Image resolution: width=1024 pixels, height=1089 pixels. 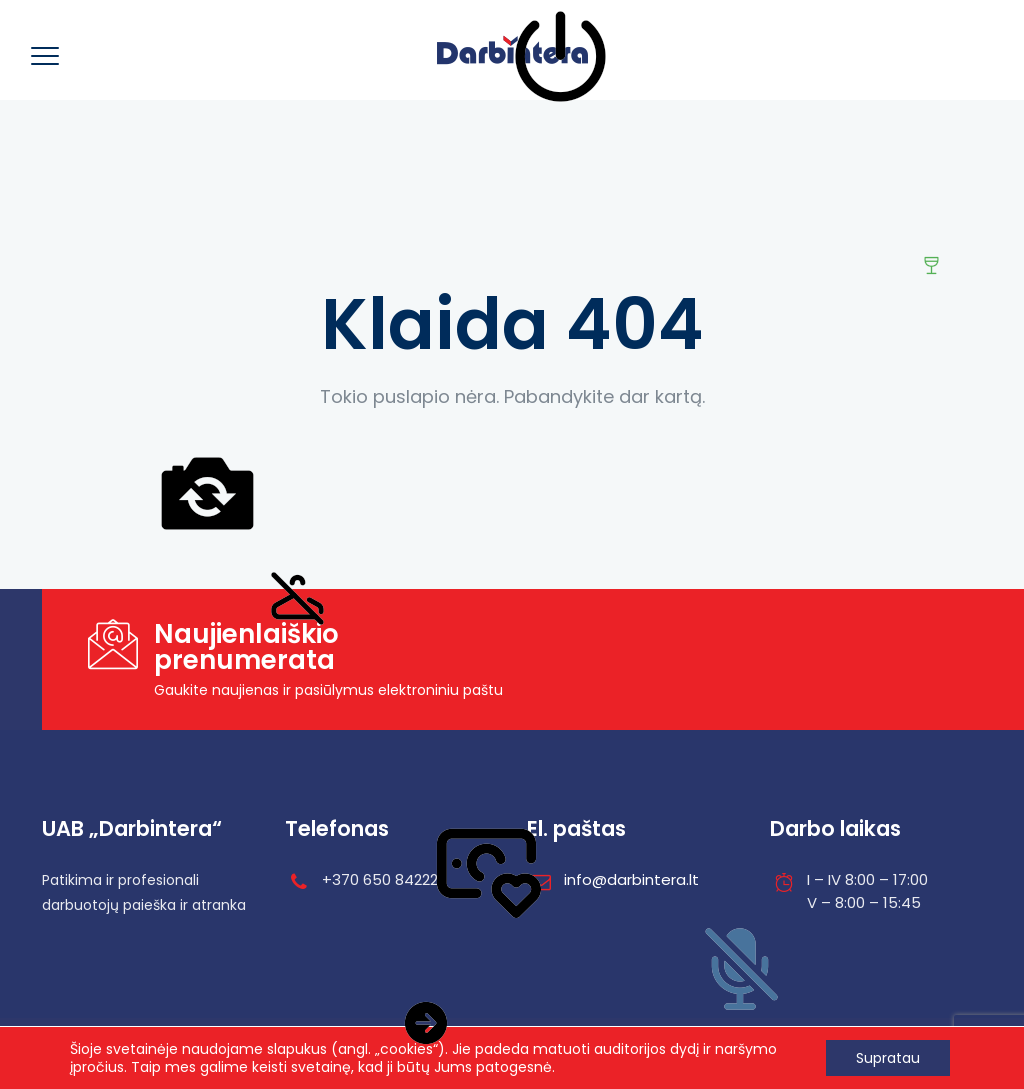 I want to click on switch between front and rear camera, so click(x=207, y=493).